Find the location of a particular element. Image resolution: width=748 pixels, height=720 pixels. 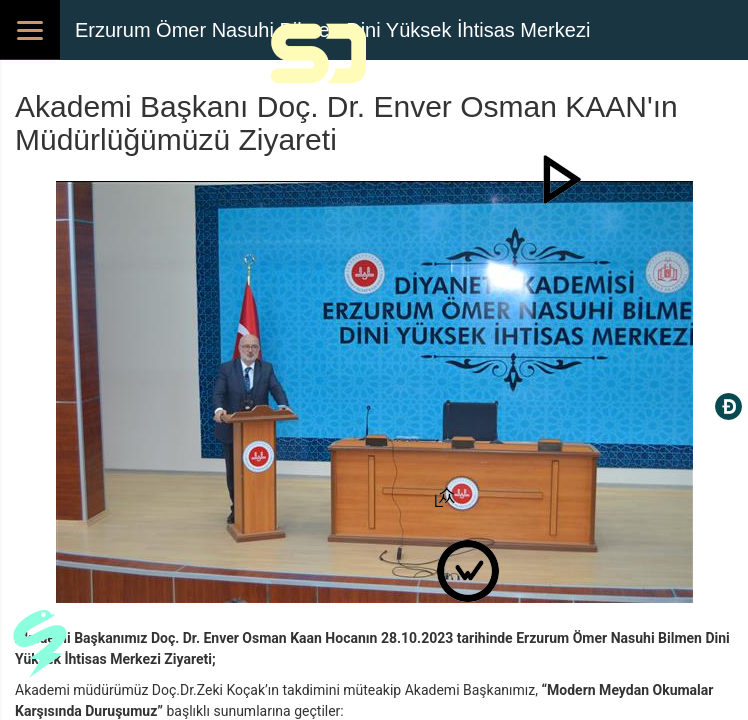

play media or video content is located at coordinates (556, 179).